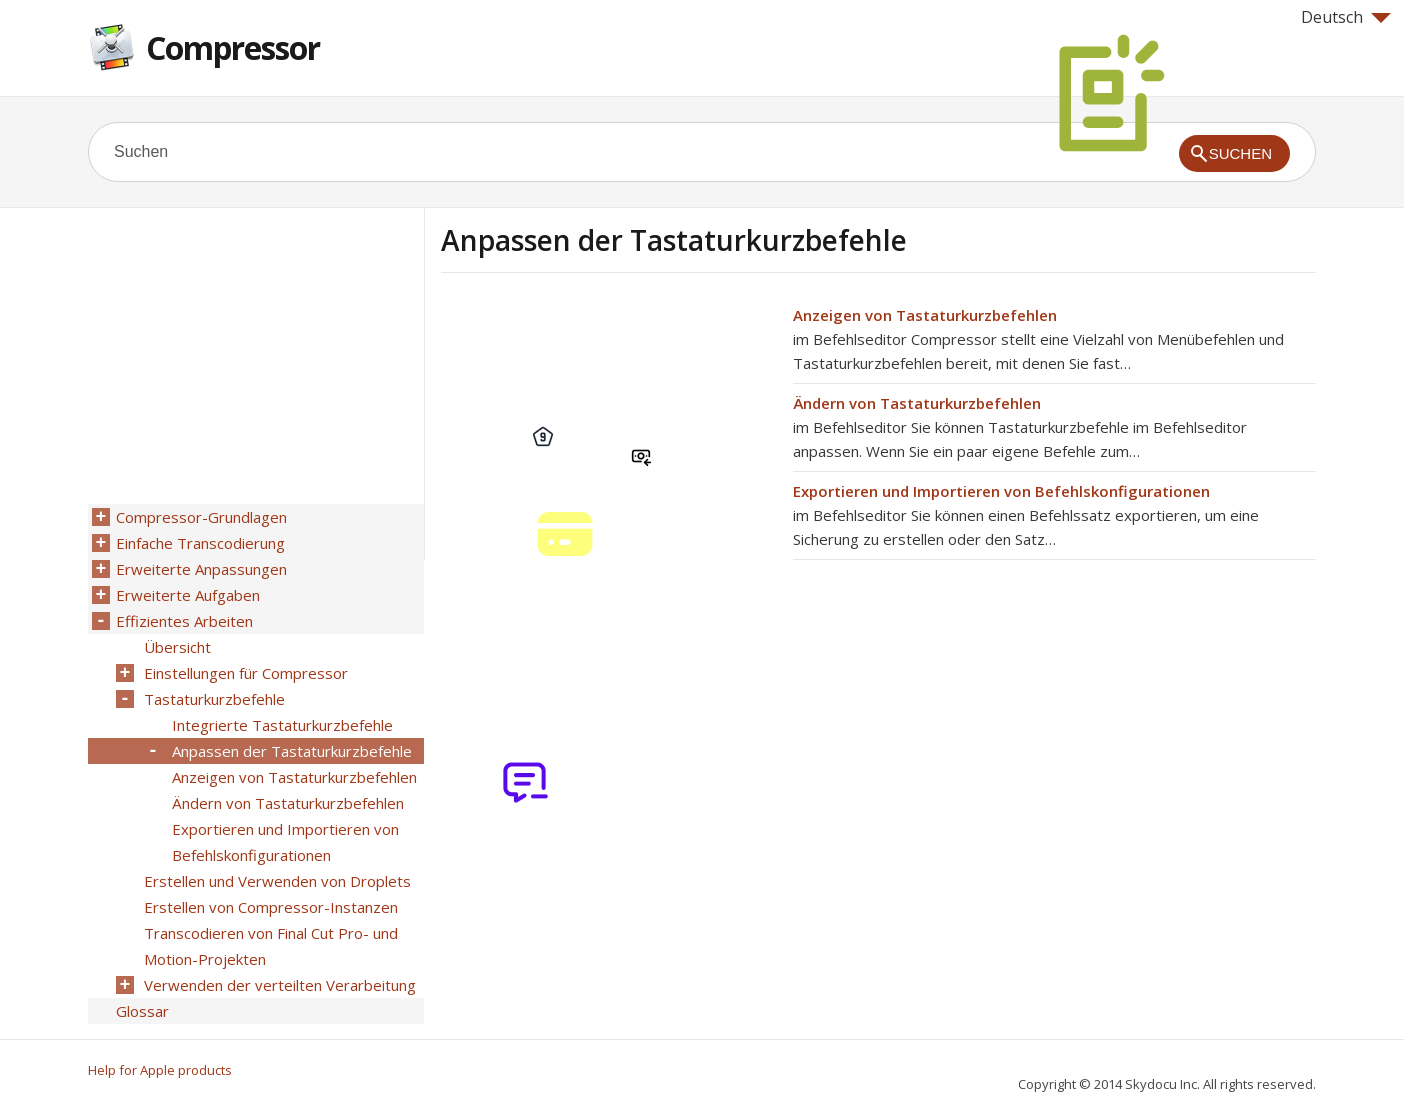 This screenshot has width=1404, height=1118. What do you see at coordinates (641, 456) in the screenshot?
I see `request a refund or money back` at bounding box center [641, 456].